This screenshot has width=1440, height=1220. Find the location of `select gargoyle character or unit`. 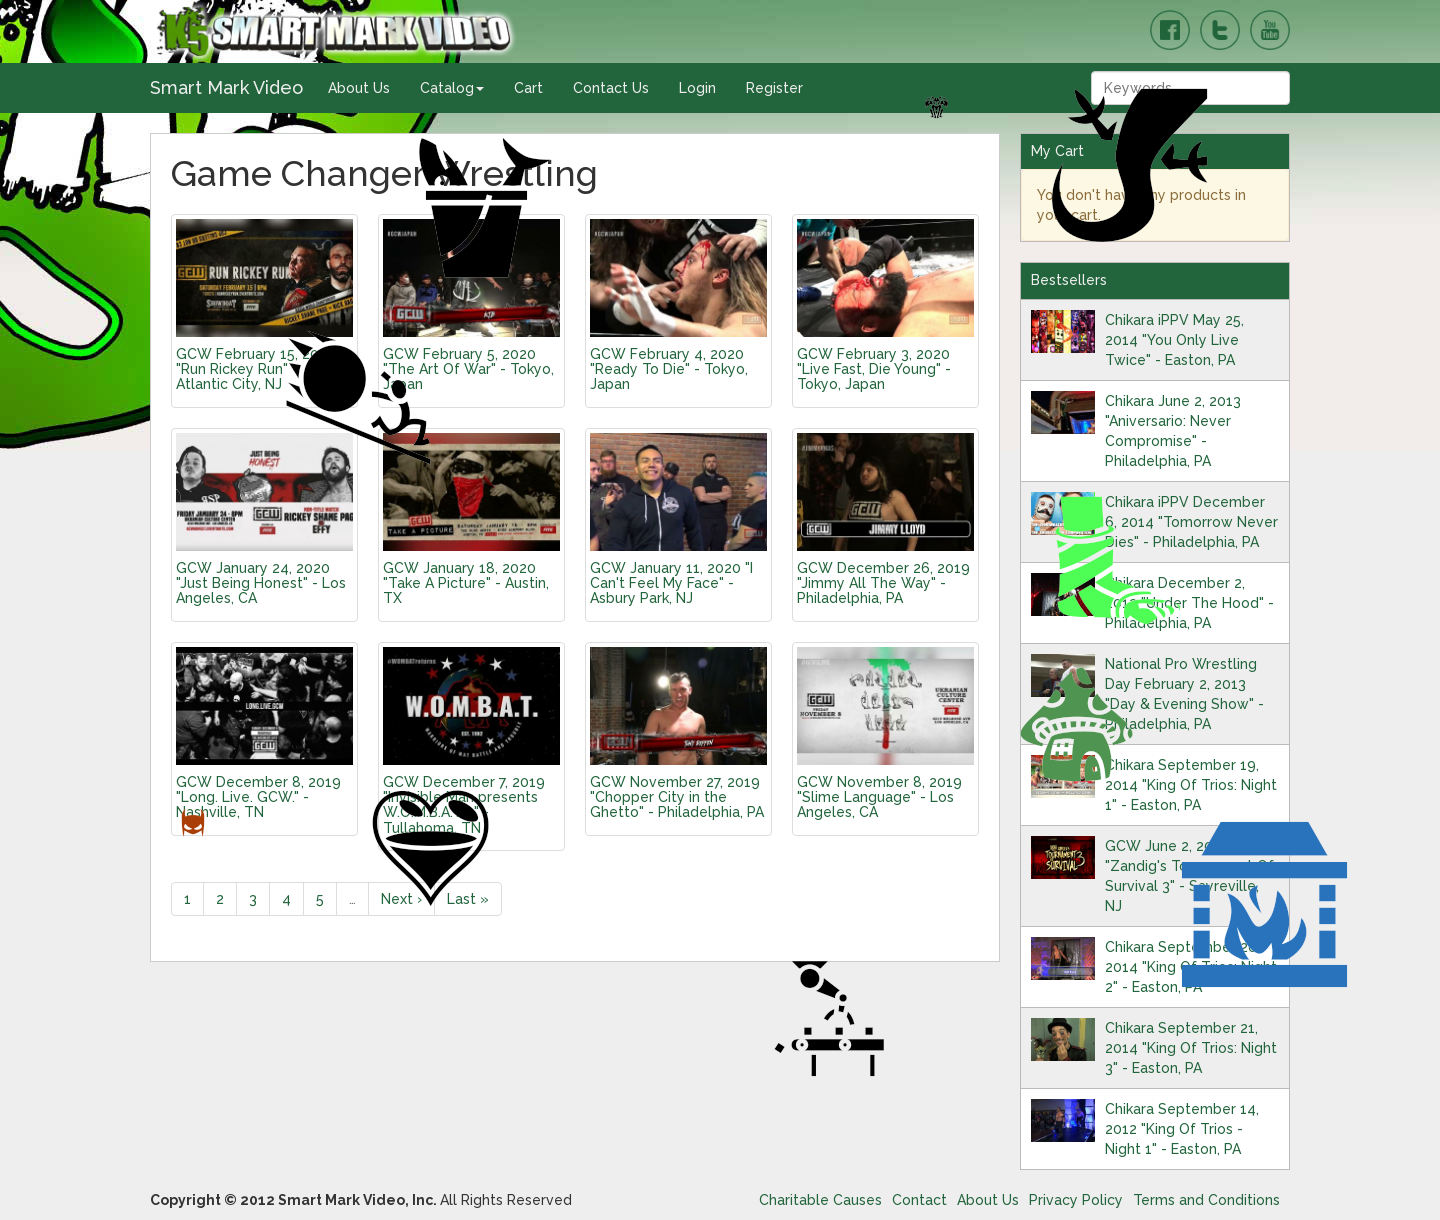

select gargoyle character or unit is located at coordinates (936, 107).